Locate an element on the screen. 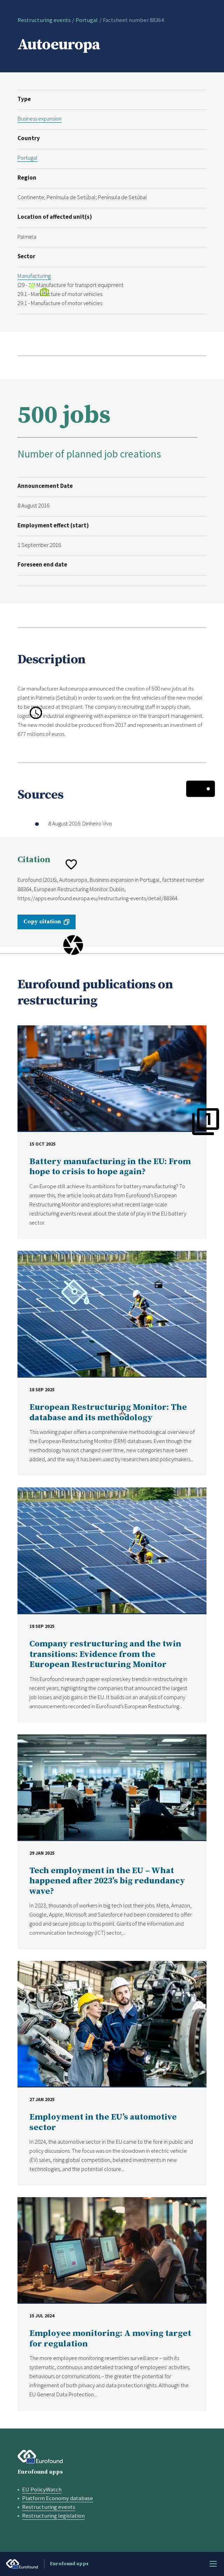  indicates a blocked or prohibited action is located at coordinates (32, 286).